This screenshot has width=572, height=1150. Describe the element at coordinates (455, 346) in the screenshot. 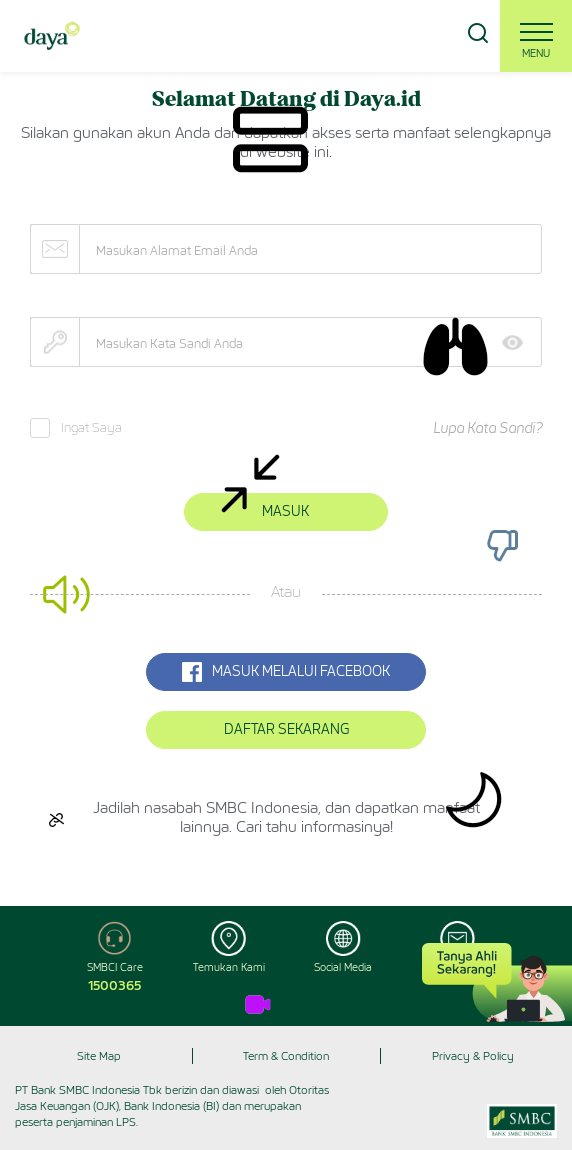

I see `access respiratory health information` at that location.